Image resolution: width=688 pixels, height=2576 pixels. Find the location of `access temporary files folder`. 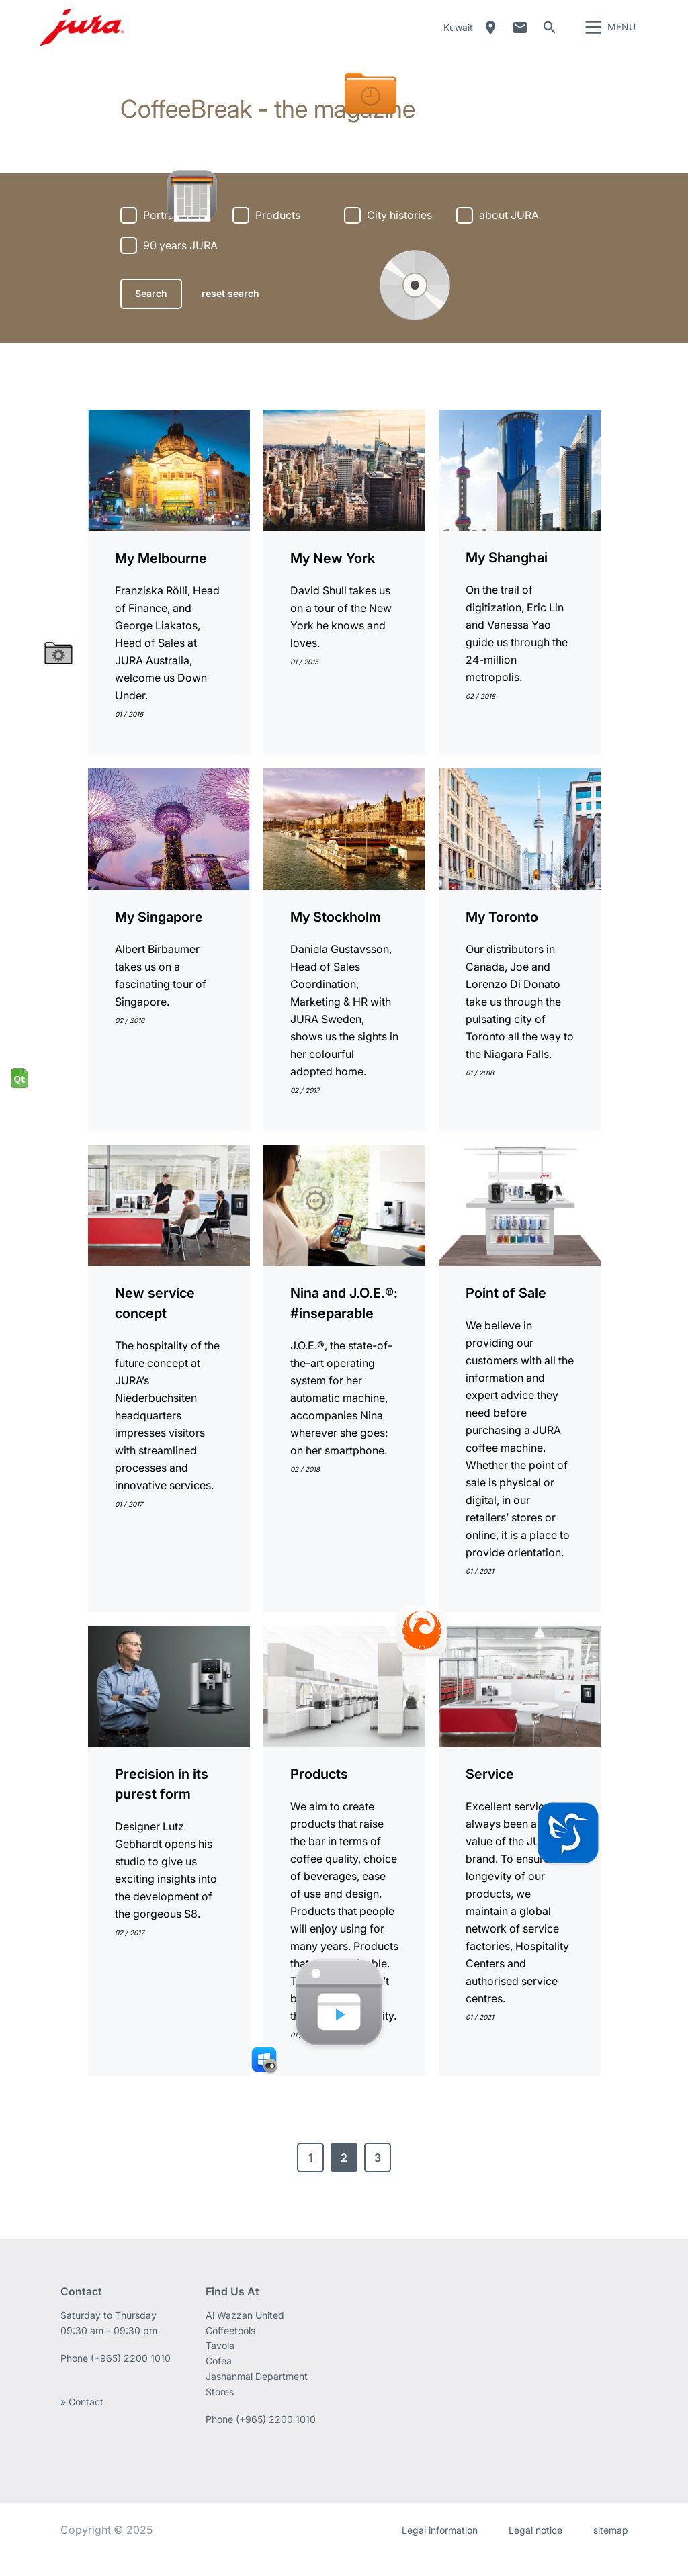

access temporary files folder is located at coordinates (370, 93).